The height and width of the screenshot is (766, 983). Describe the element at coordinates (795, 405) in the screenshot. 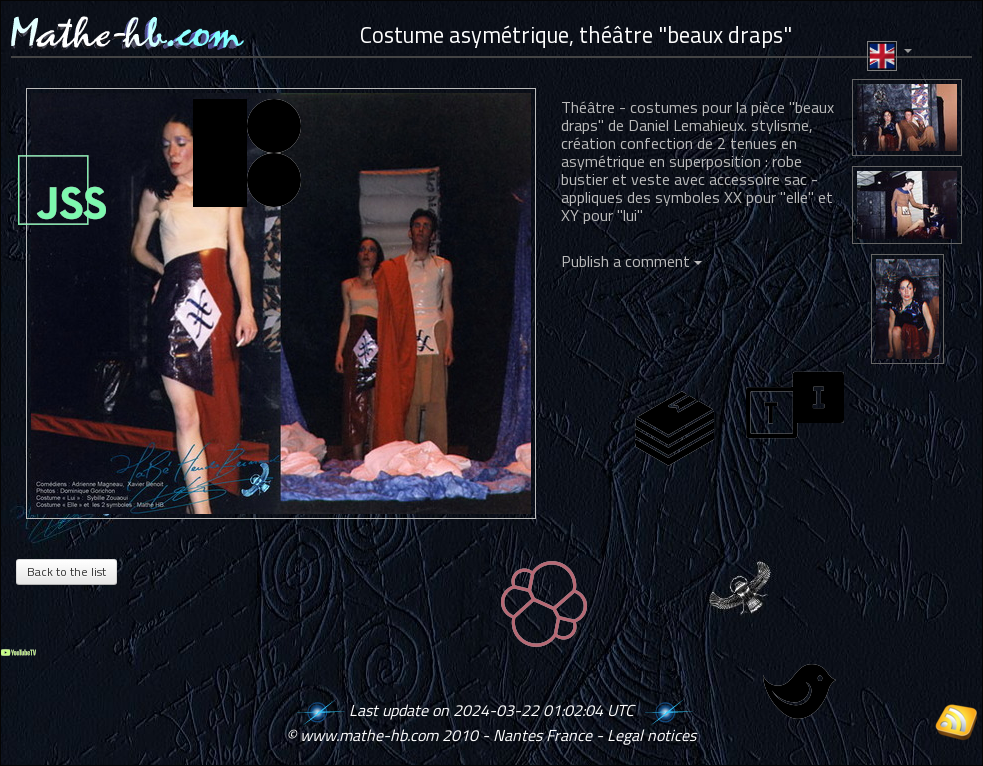

I see `open the TuneIn radio app` at that location.